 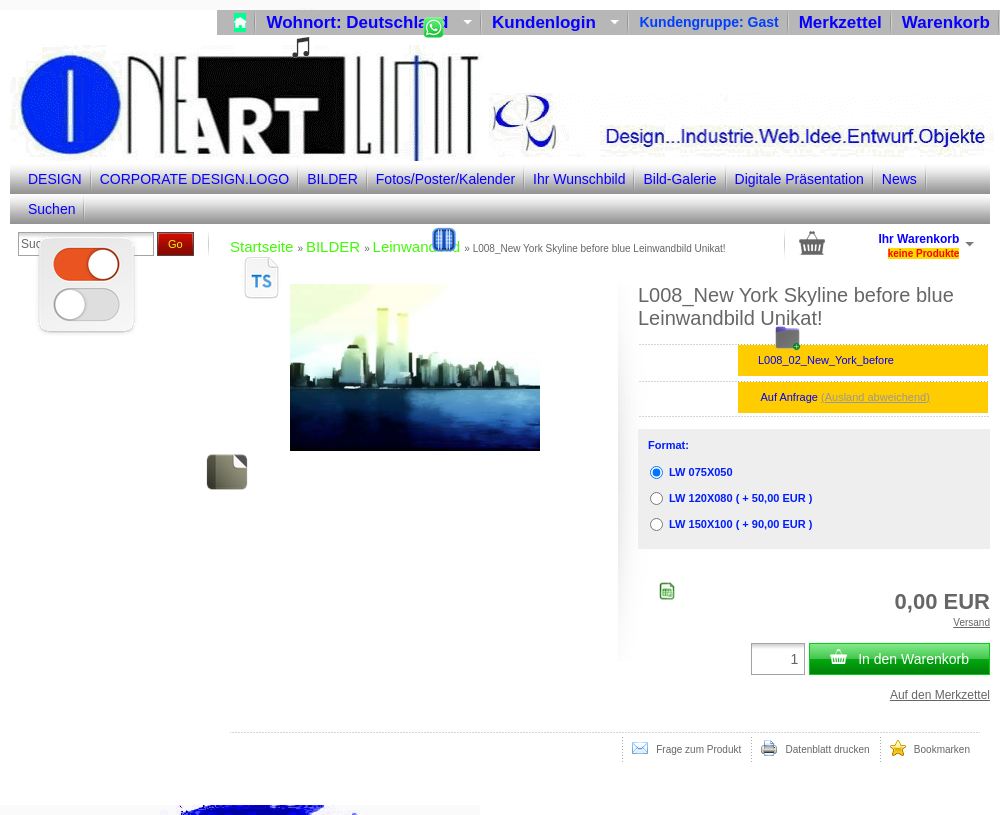 I want to click on open WhatsApp messaging app, so click(x=433, y=27).